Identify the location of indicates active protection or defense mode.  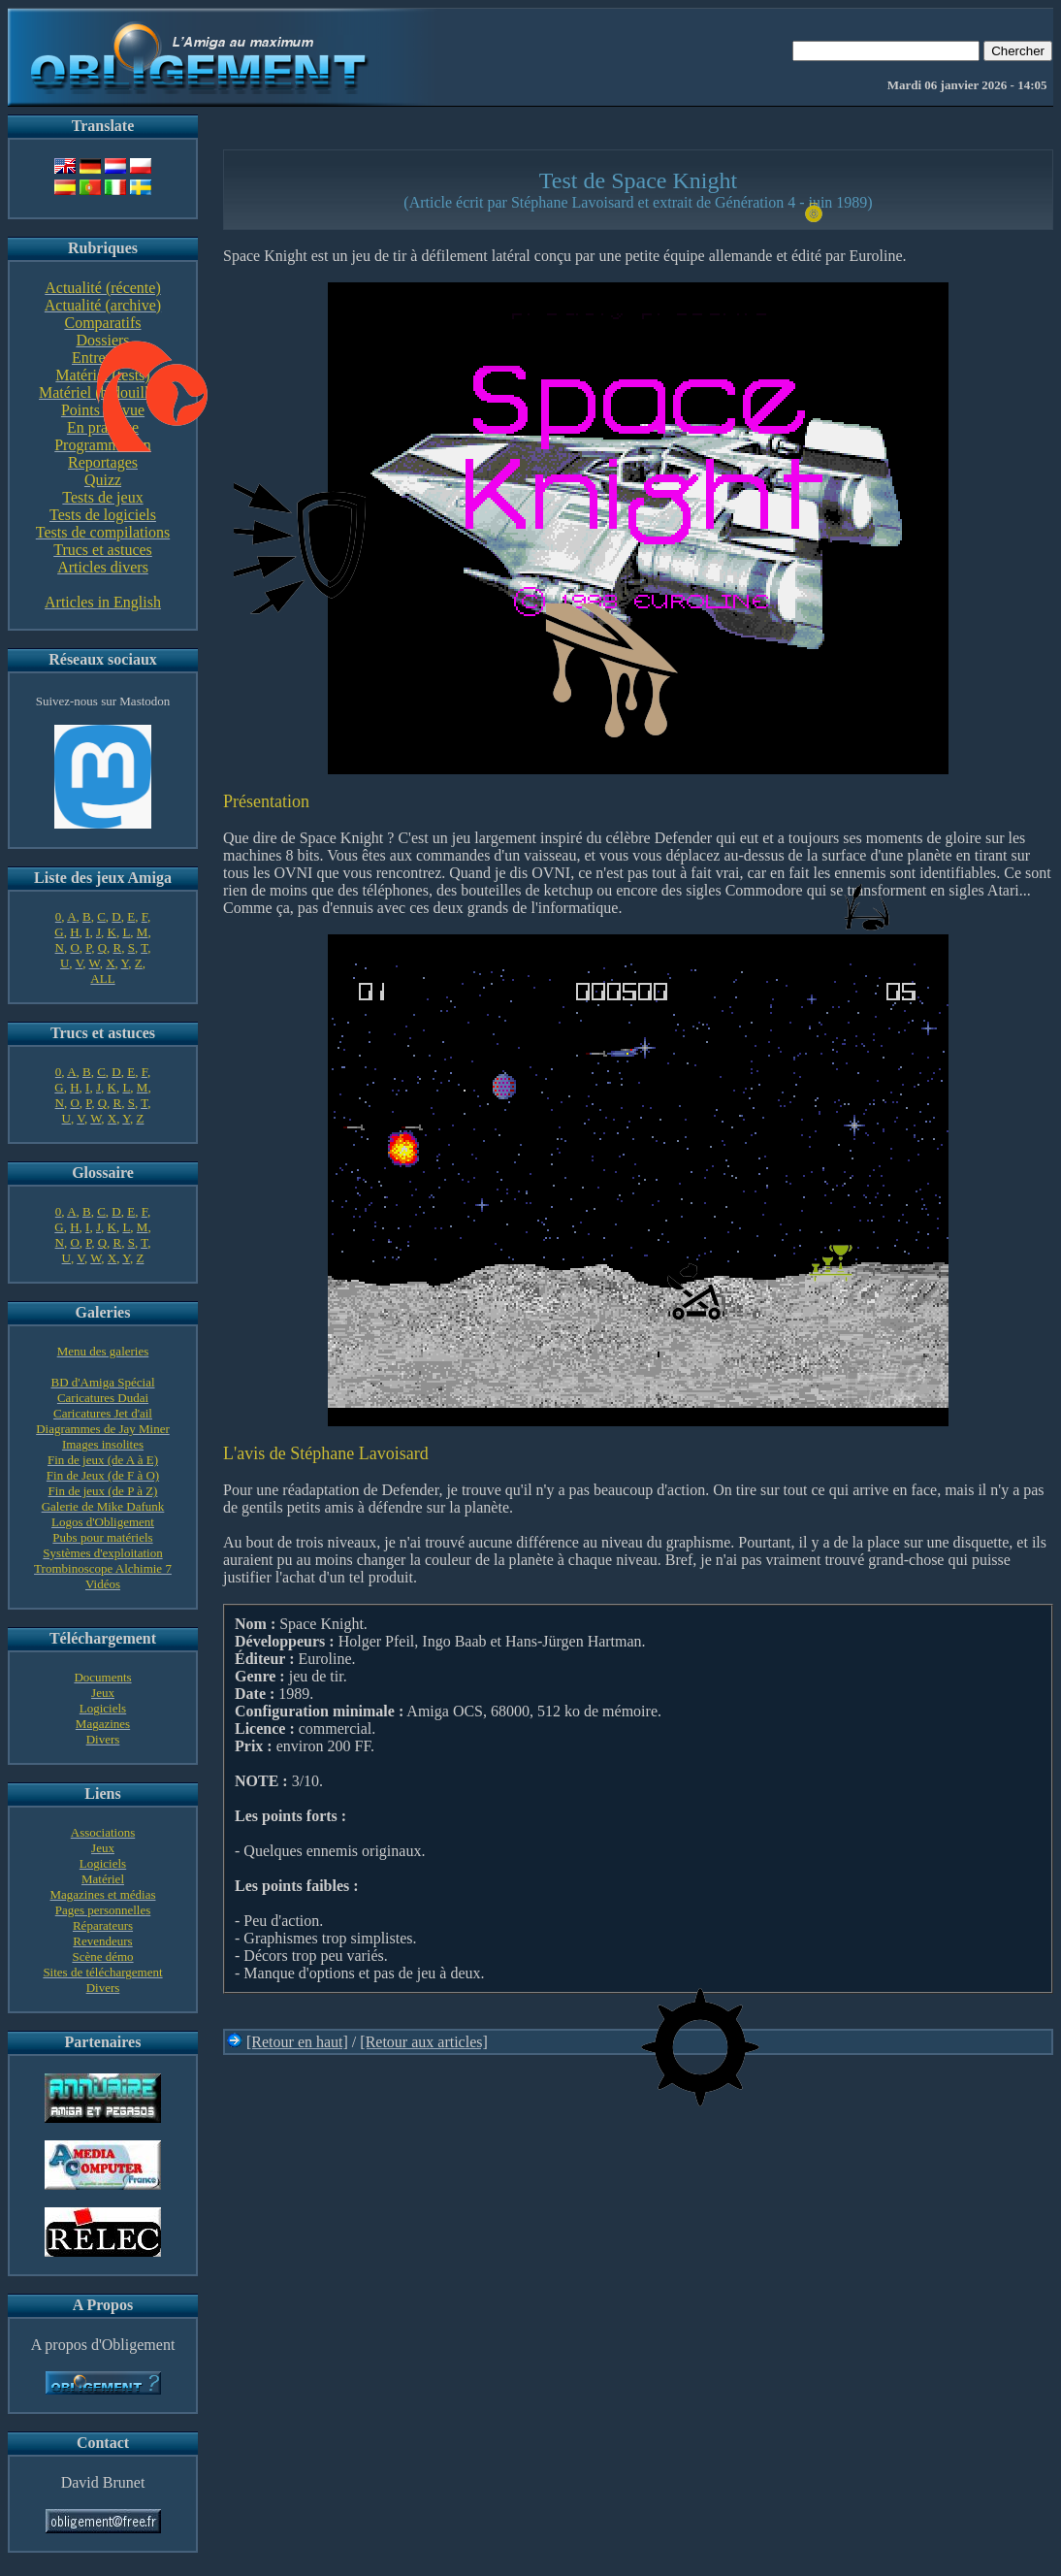
(300, 546).